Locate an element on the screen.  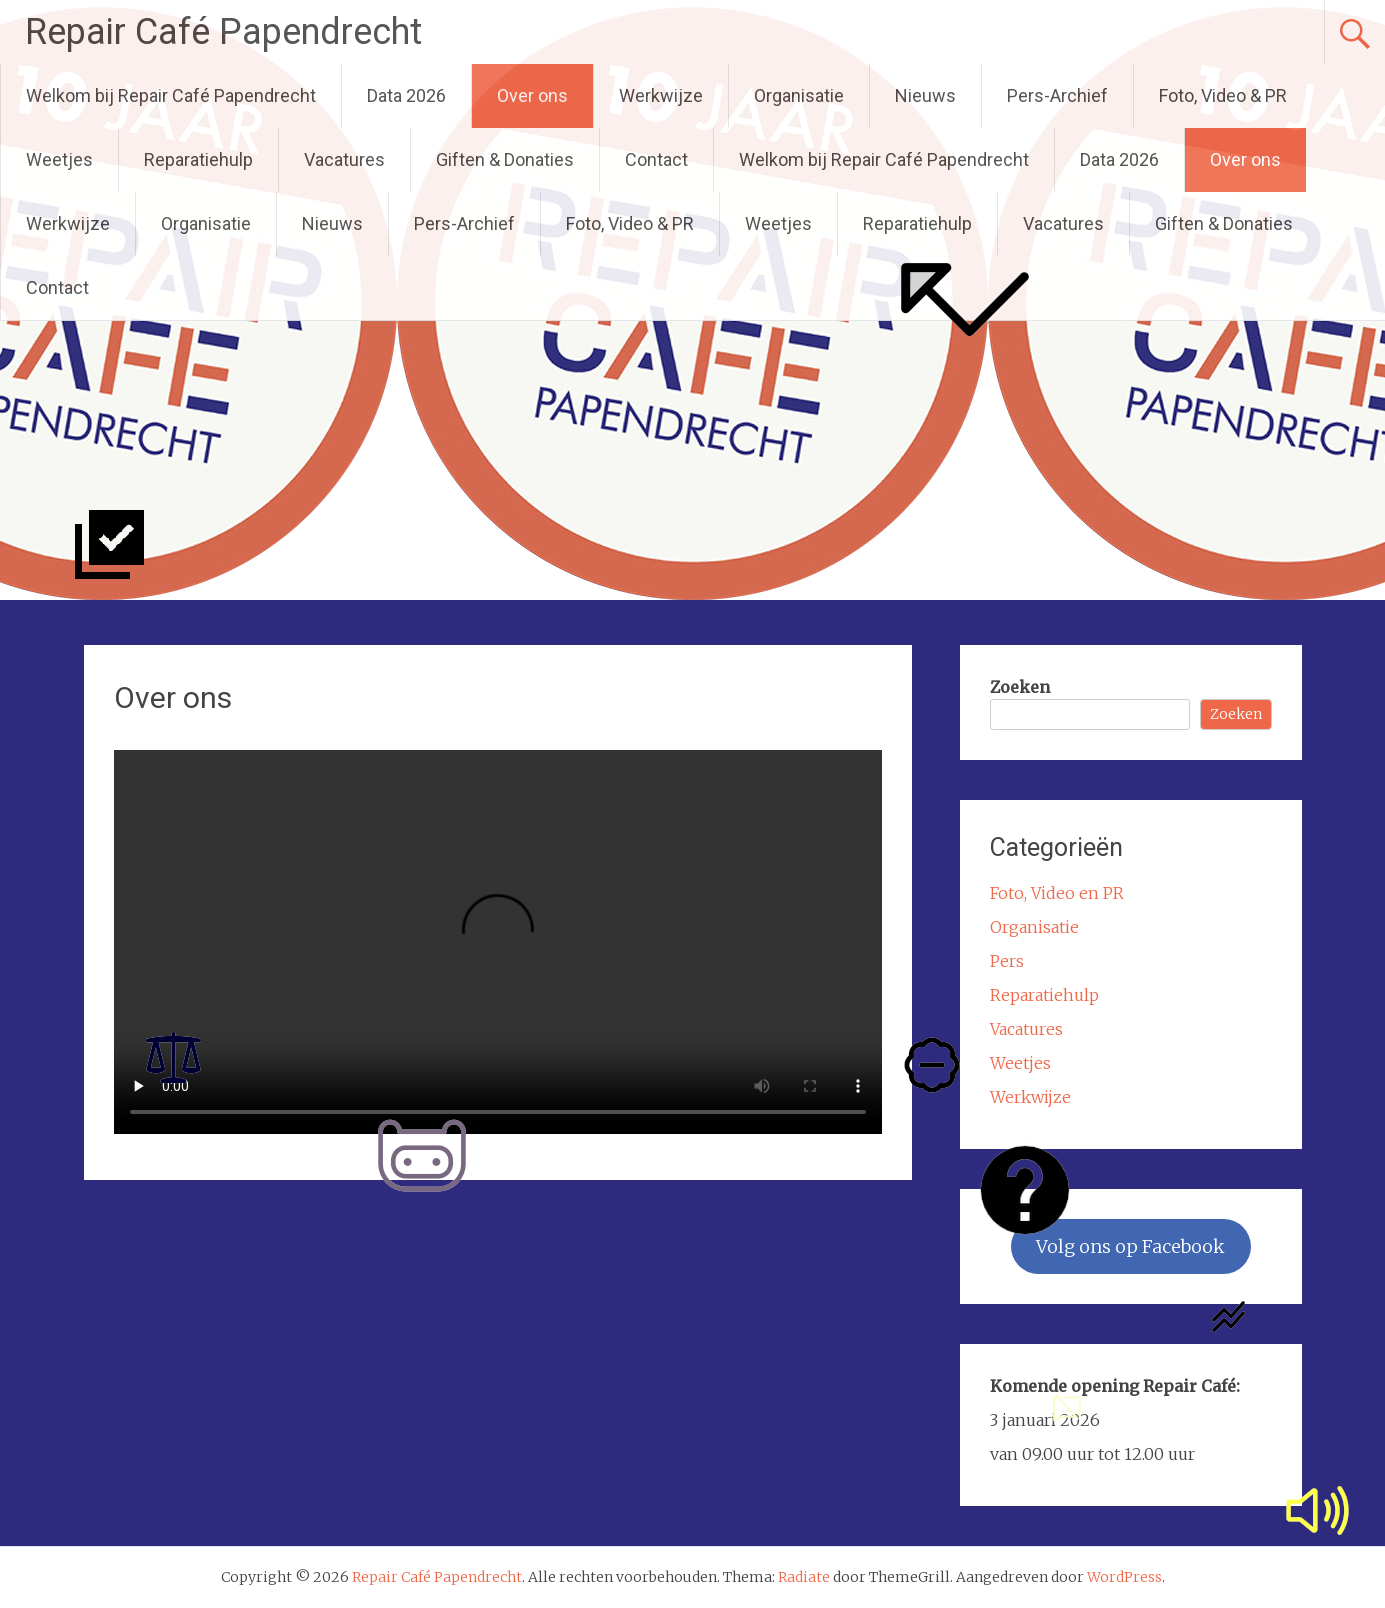
view stacked line chart data is located at coordinates (1228, 1316).